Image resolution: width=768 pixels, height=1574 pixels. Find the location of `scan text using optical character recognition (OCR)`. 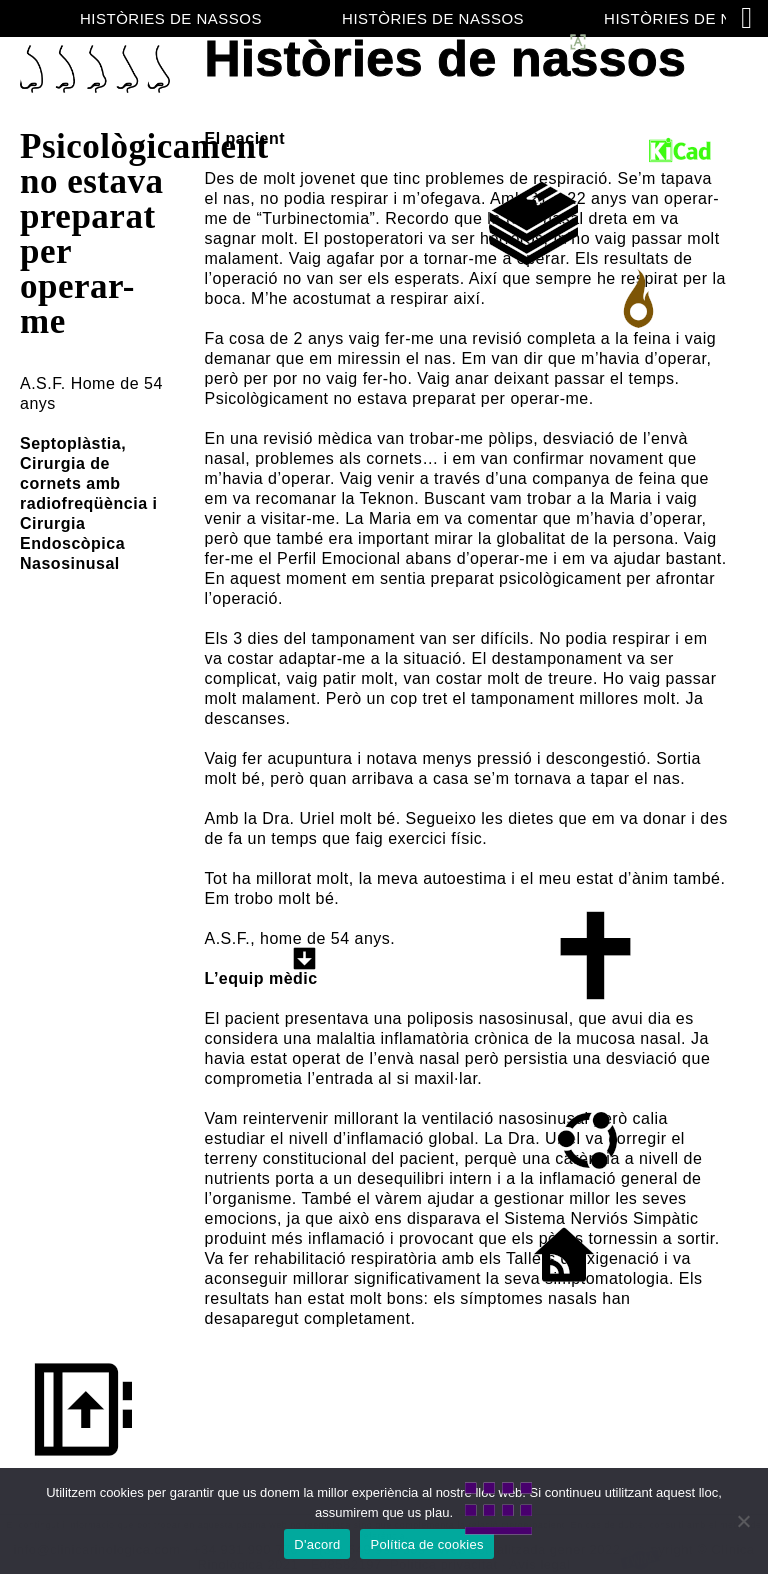

scan text using optical character recognition (OCR) is located at coordinates (578, 42).